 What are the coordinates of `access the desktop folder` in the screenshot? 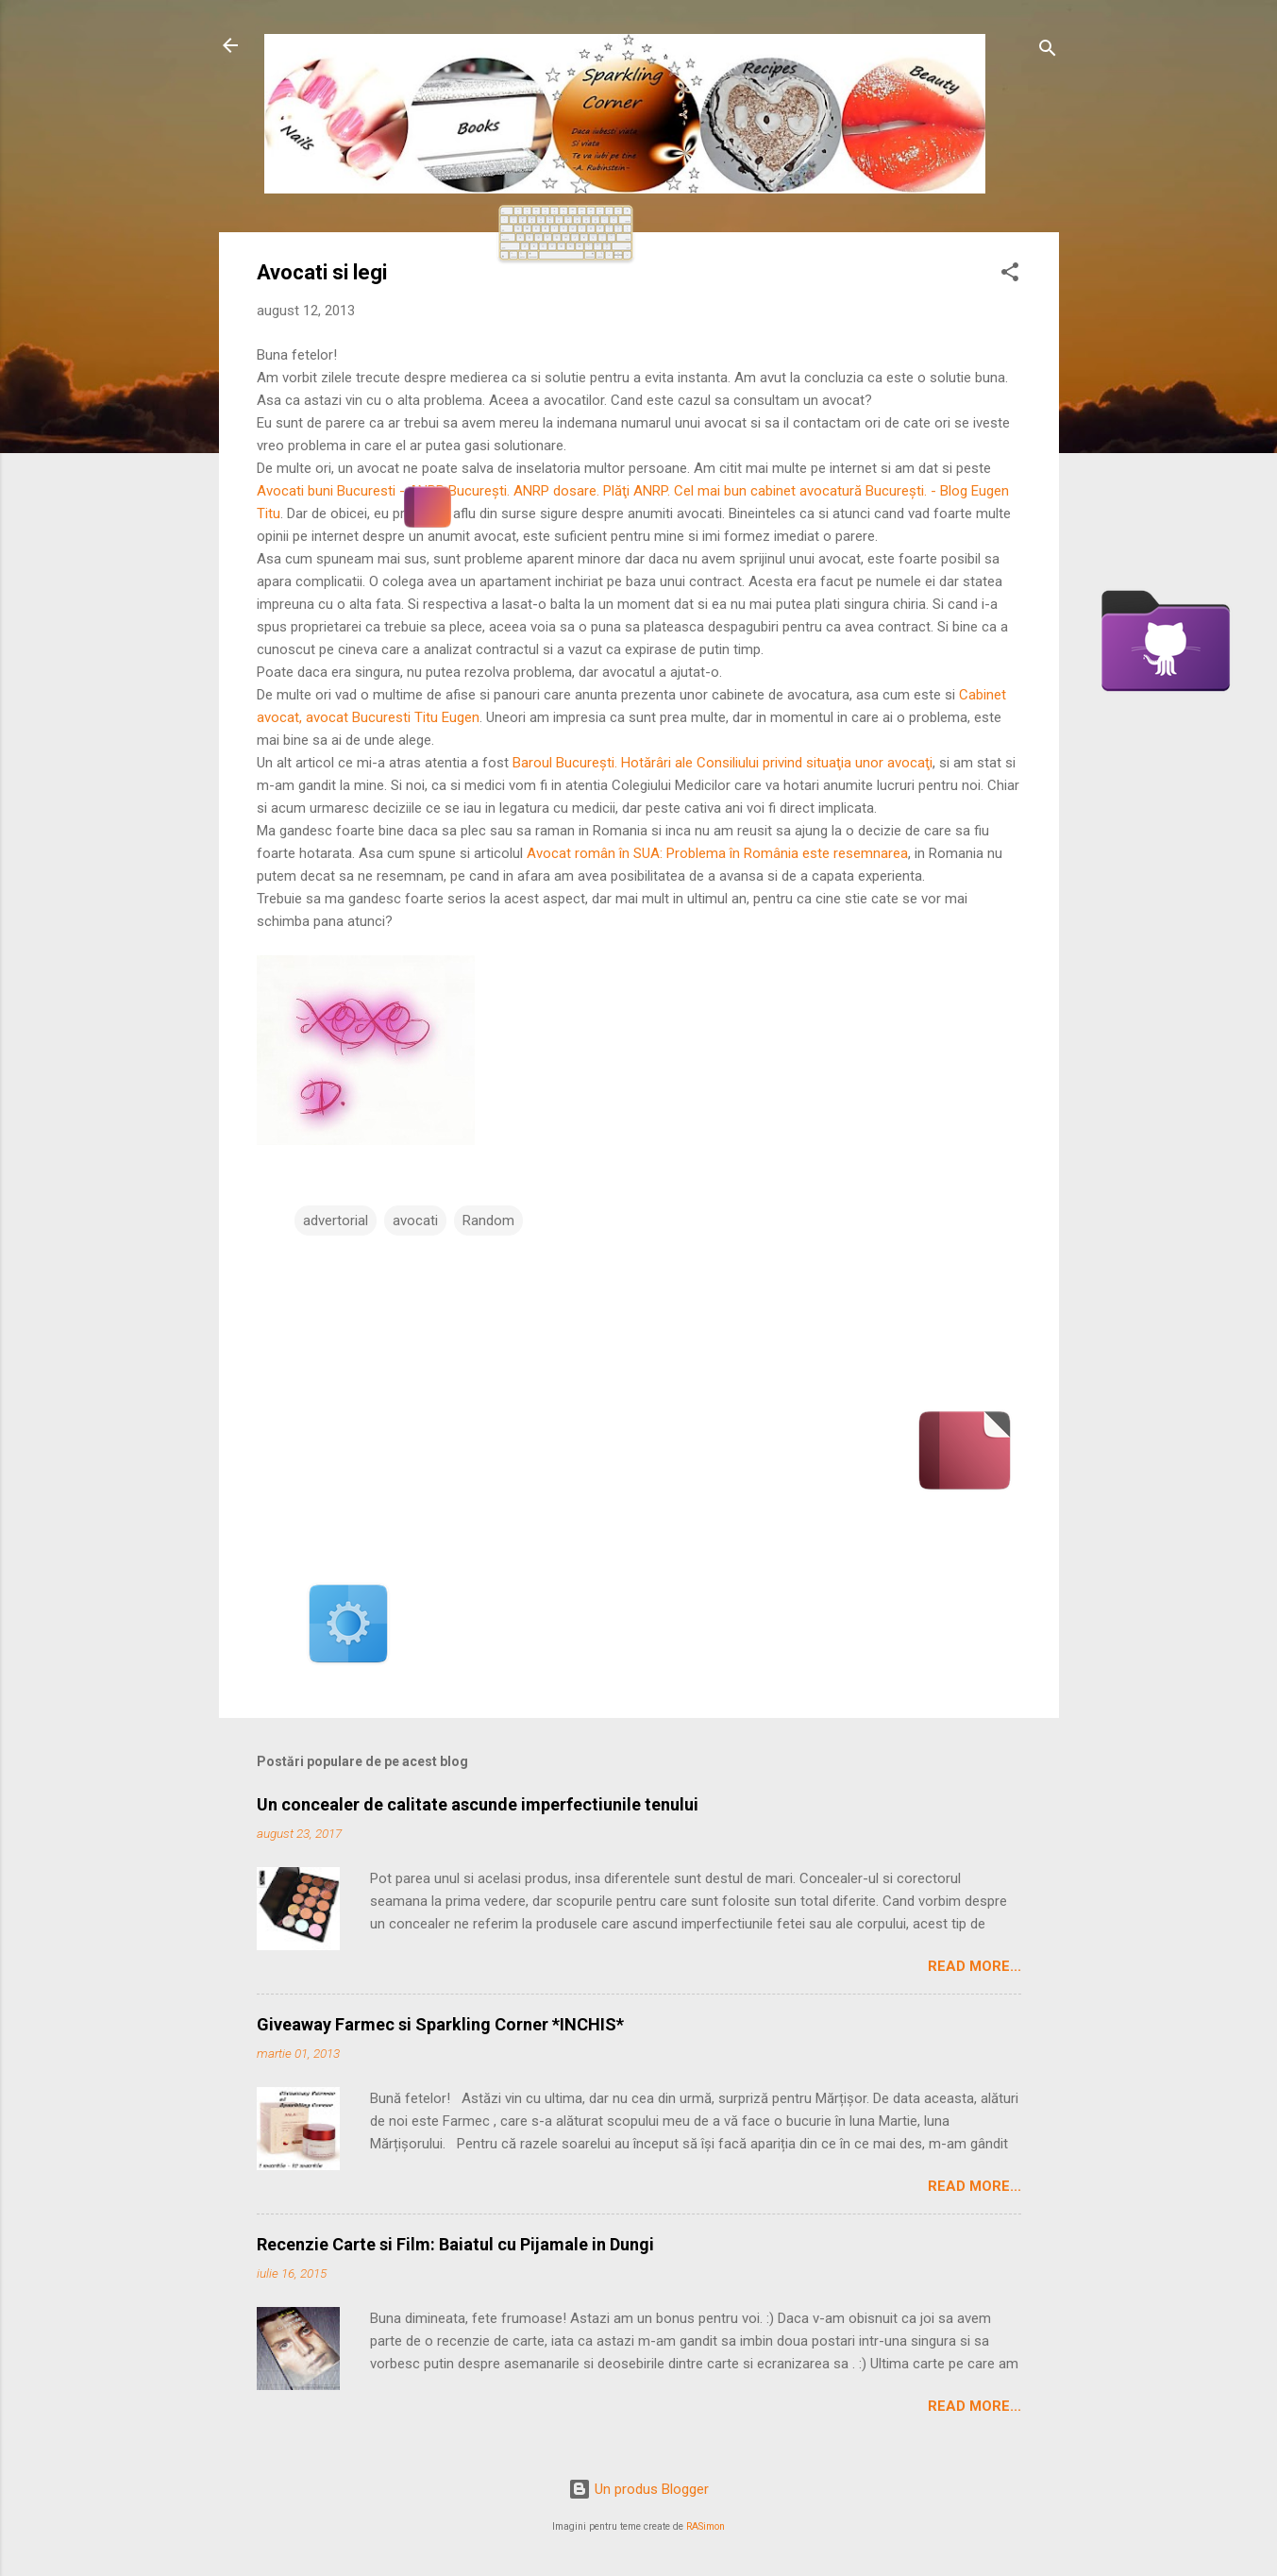 It's located at (428, 506).